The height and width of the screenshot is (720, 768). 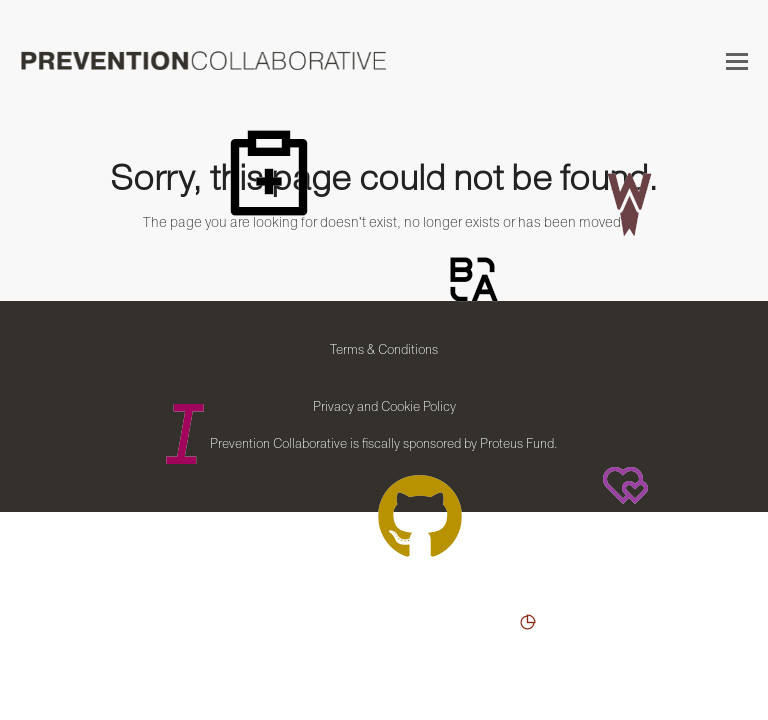 What do you see at coordinates (185, 434) in the screenshot?
I see `apply italic formatting to selected text` at bounding box center [185, 434].